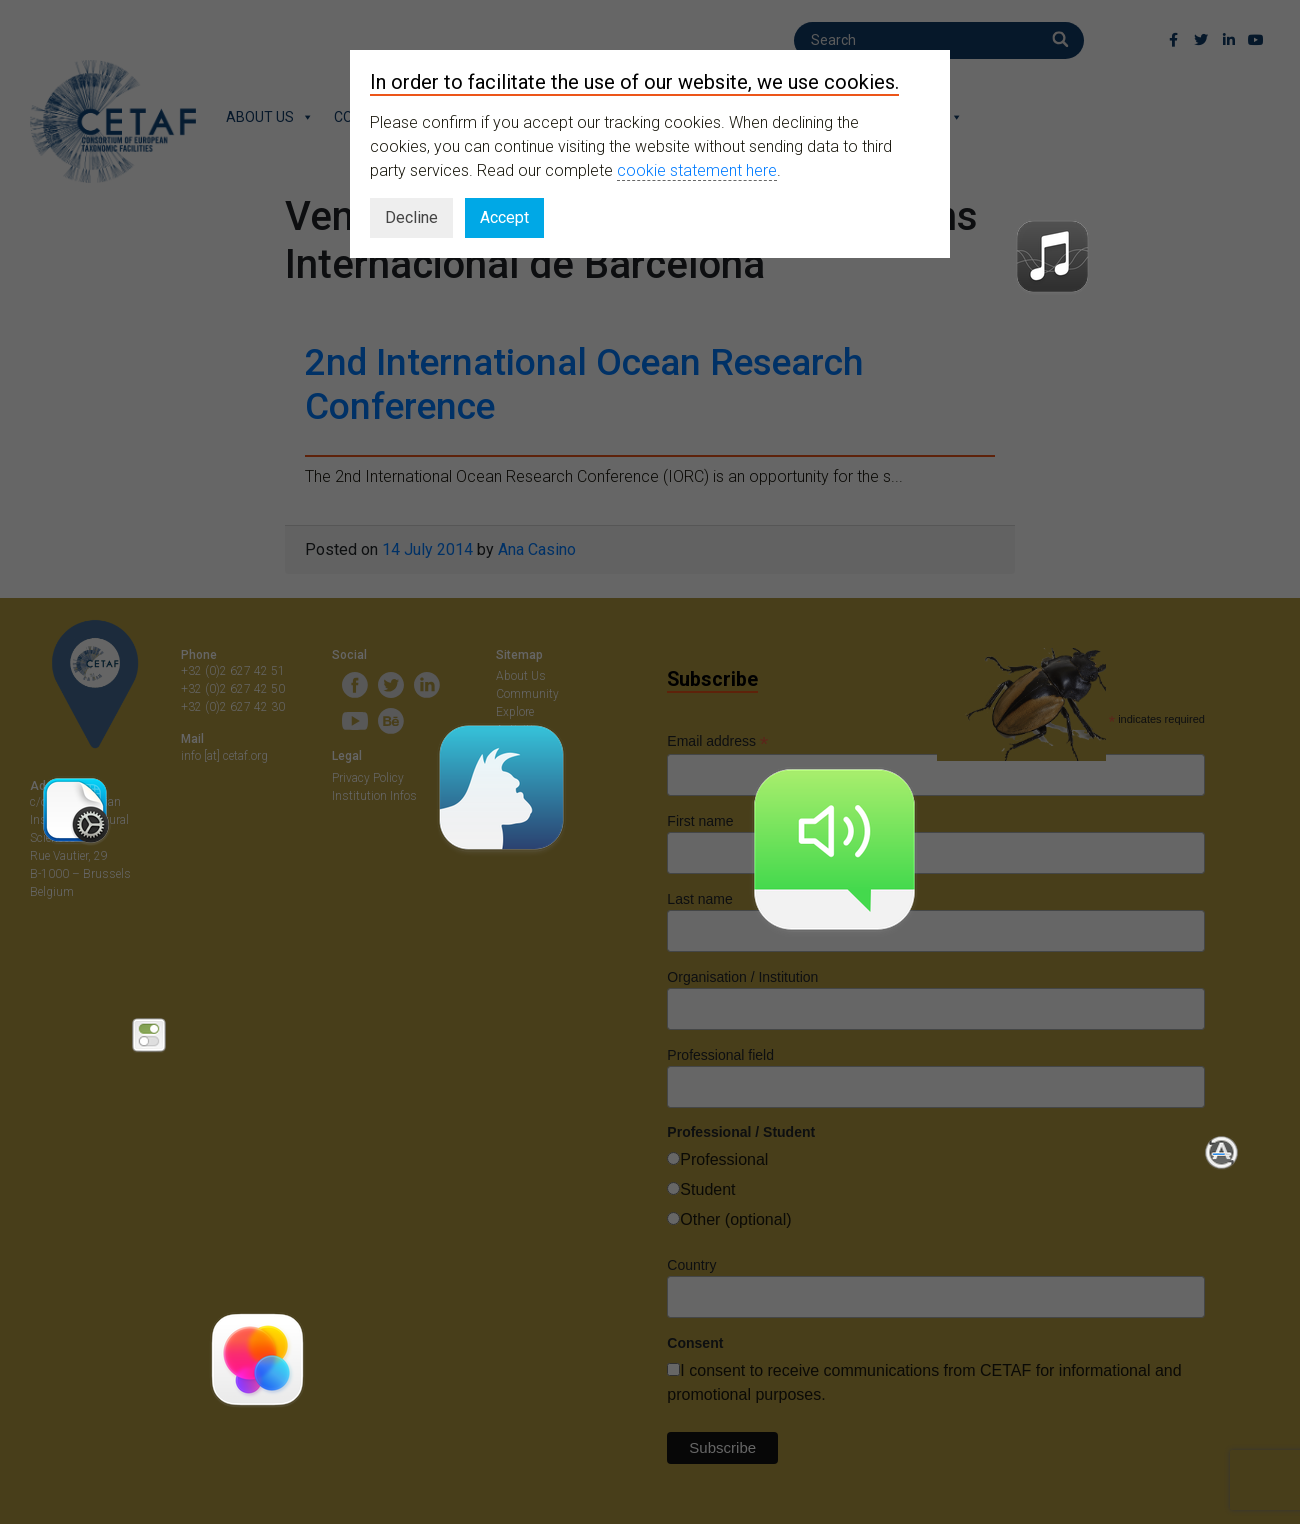 This screenshot has width=1300, height=1524. I want to click on open audacious music player, so click(1052, 256).